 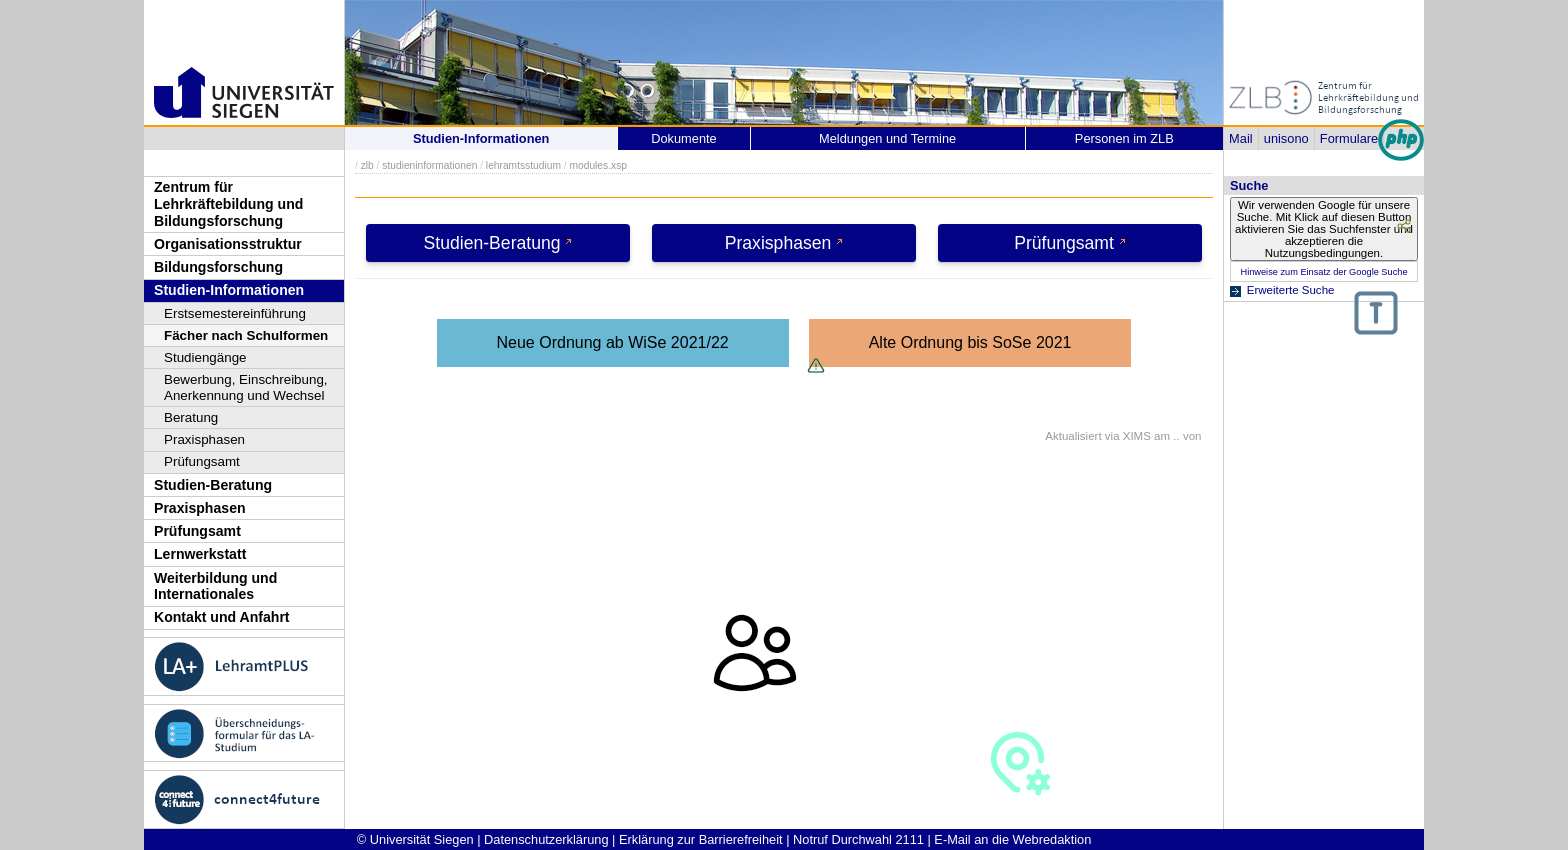 What do you see at coordinates (1404, 226) in the screenshot?
I see `share content with others` at bounding box center [1404, 226].